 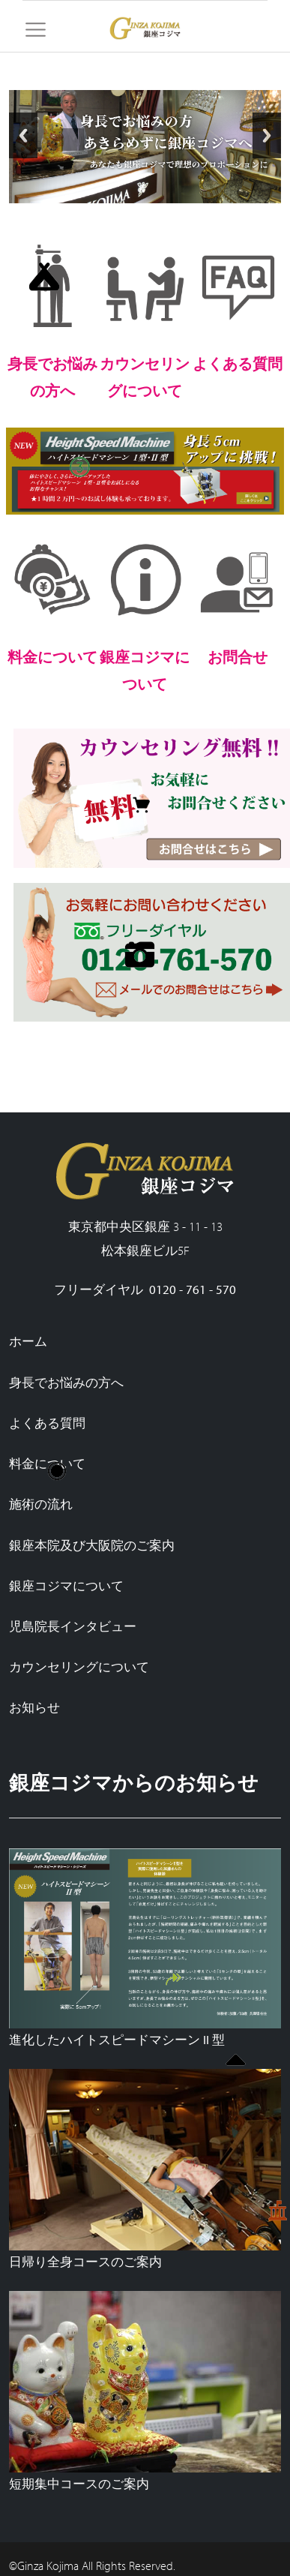 What do you see at coordinates (142, 805) in the screenshot?
I see `view your shopping cart` at bounding box center [142, 805].